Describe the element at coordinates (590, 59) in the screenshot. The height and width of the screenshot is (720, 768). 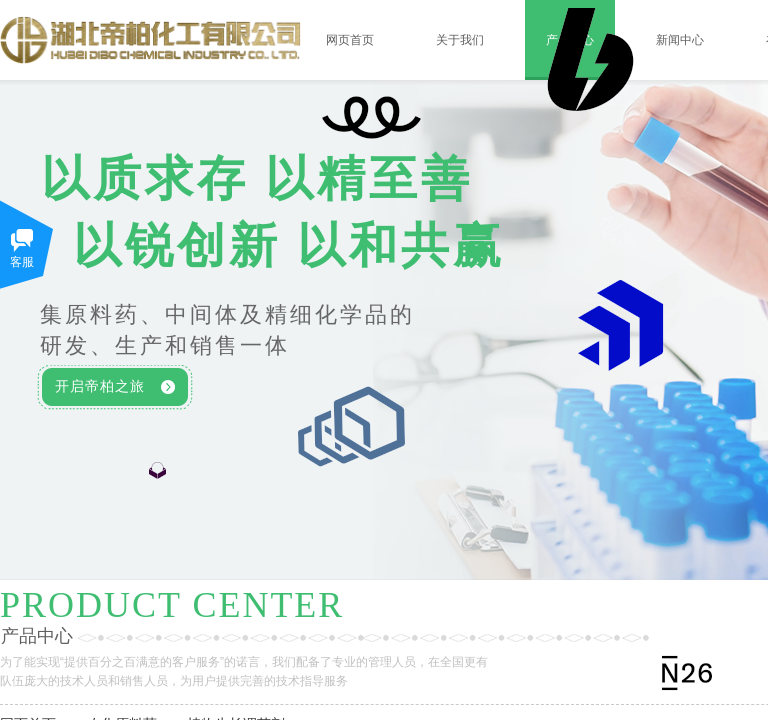
I see `open boosty creator platform` at that location.